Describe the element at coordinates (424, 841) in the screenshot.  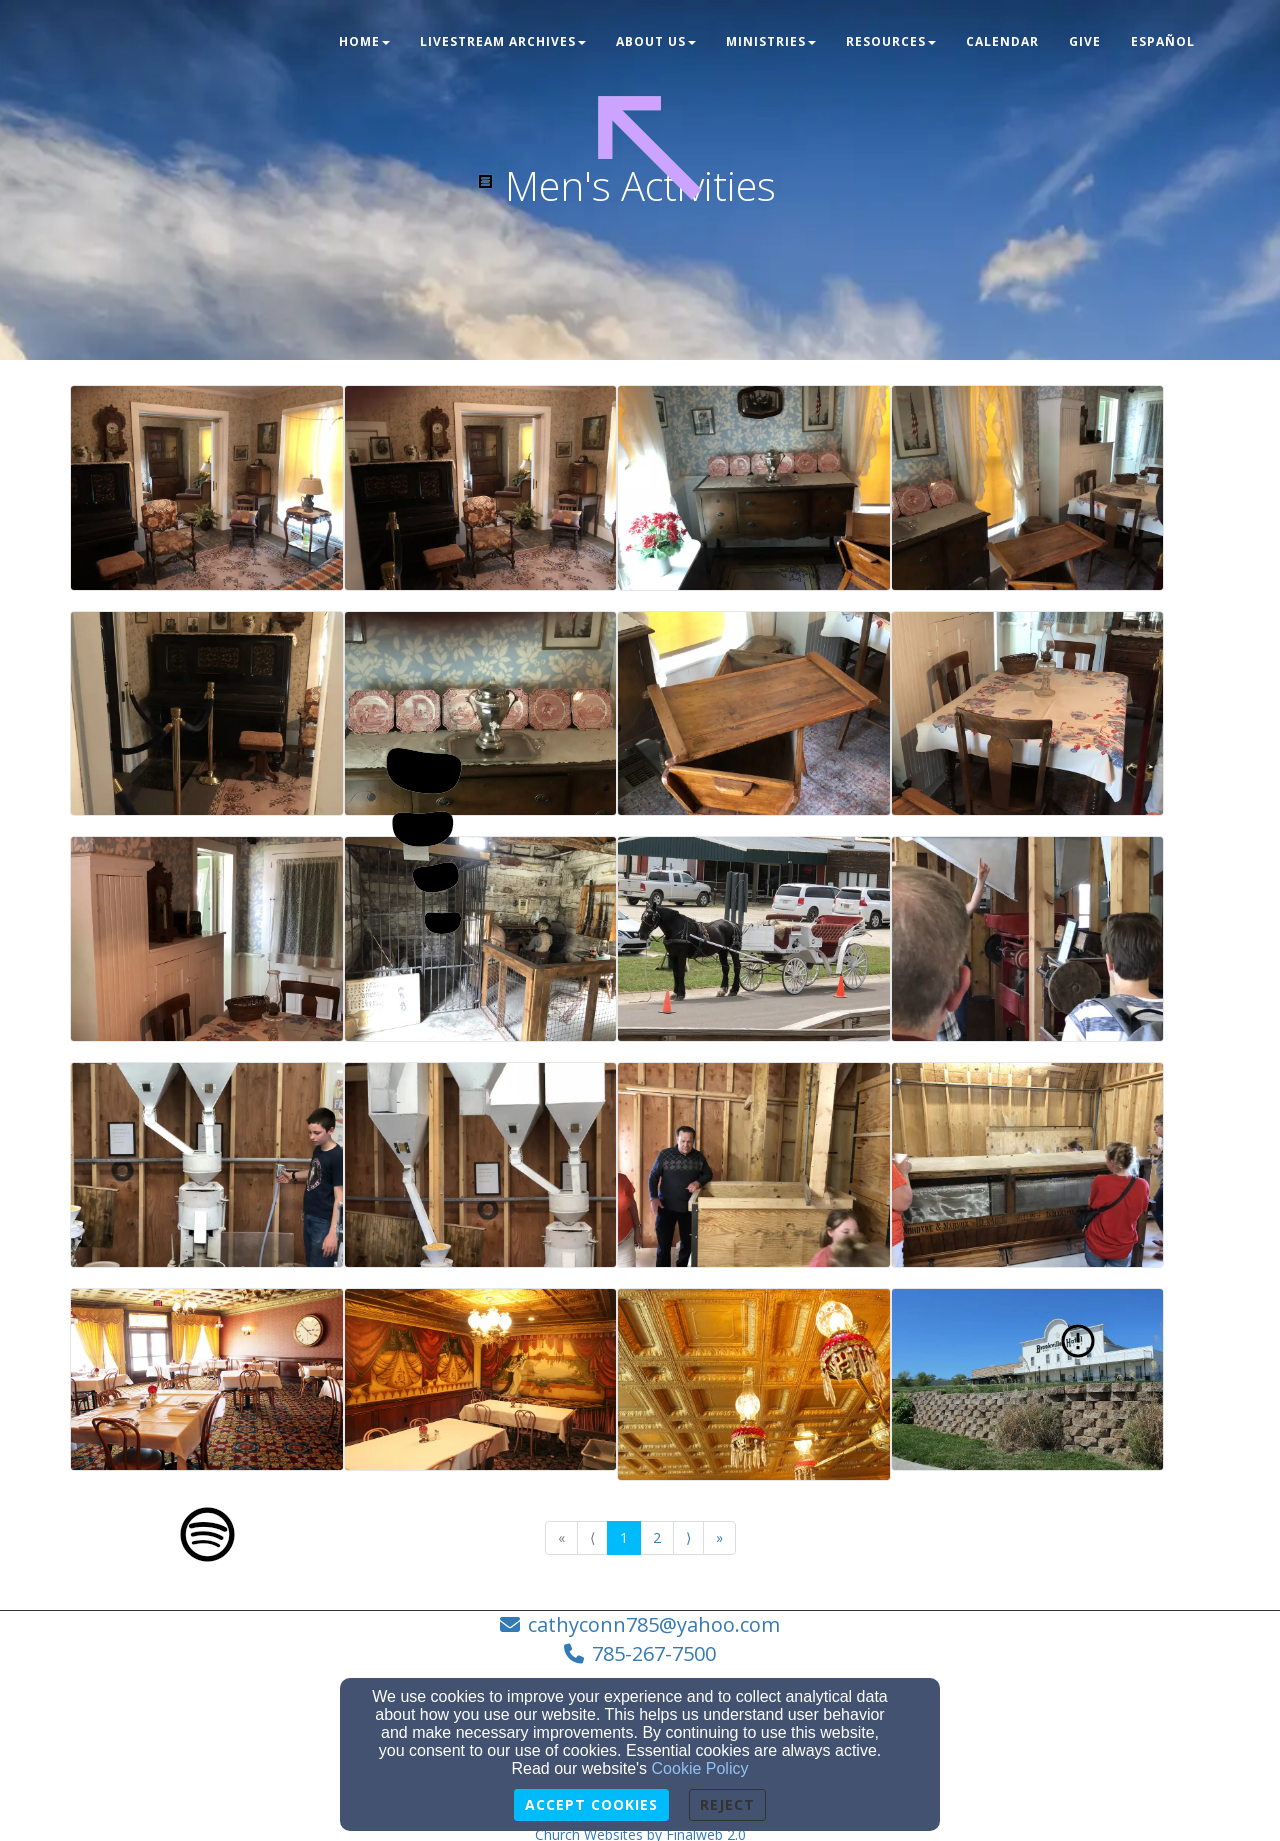
I see `spine game engine logo` at that location.